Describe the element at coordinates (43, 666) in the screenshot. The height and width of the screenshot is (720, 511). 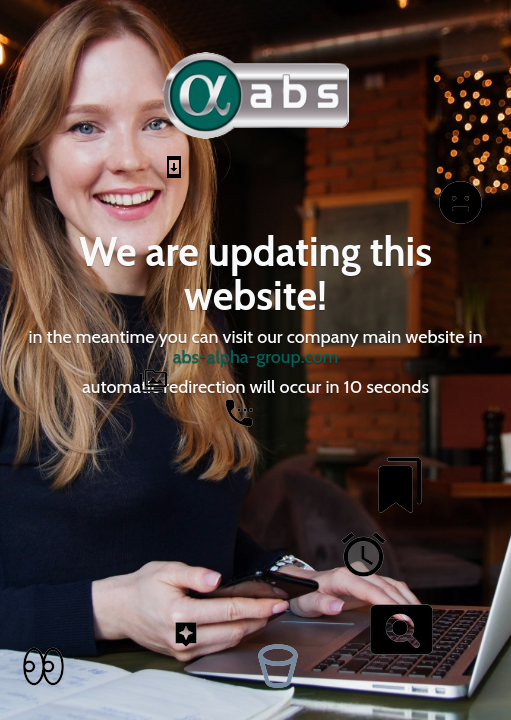
I see `view who has seen your content` at that location.